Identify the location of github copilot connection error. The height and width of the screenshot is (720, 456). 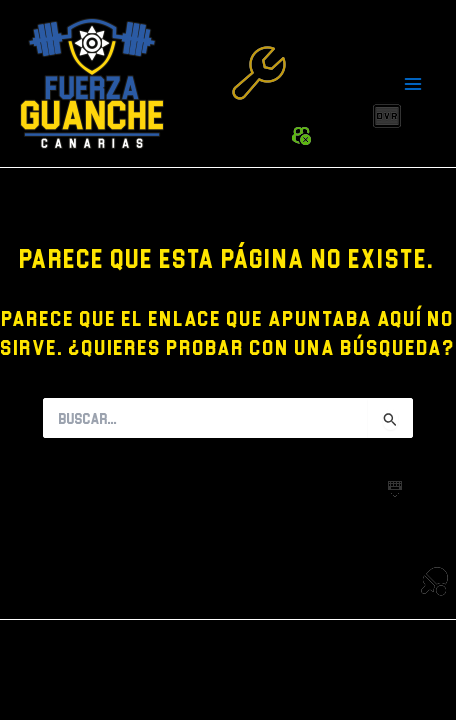
(301, 135).